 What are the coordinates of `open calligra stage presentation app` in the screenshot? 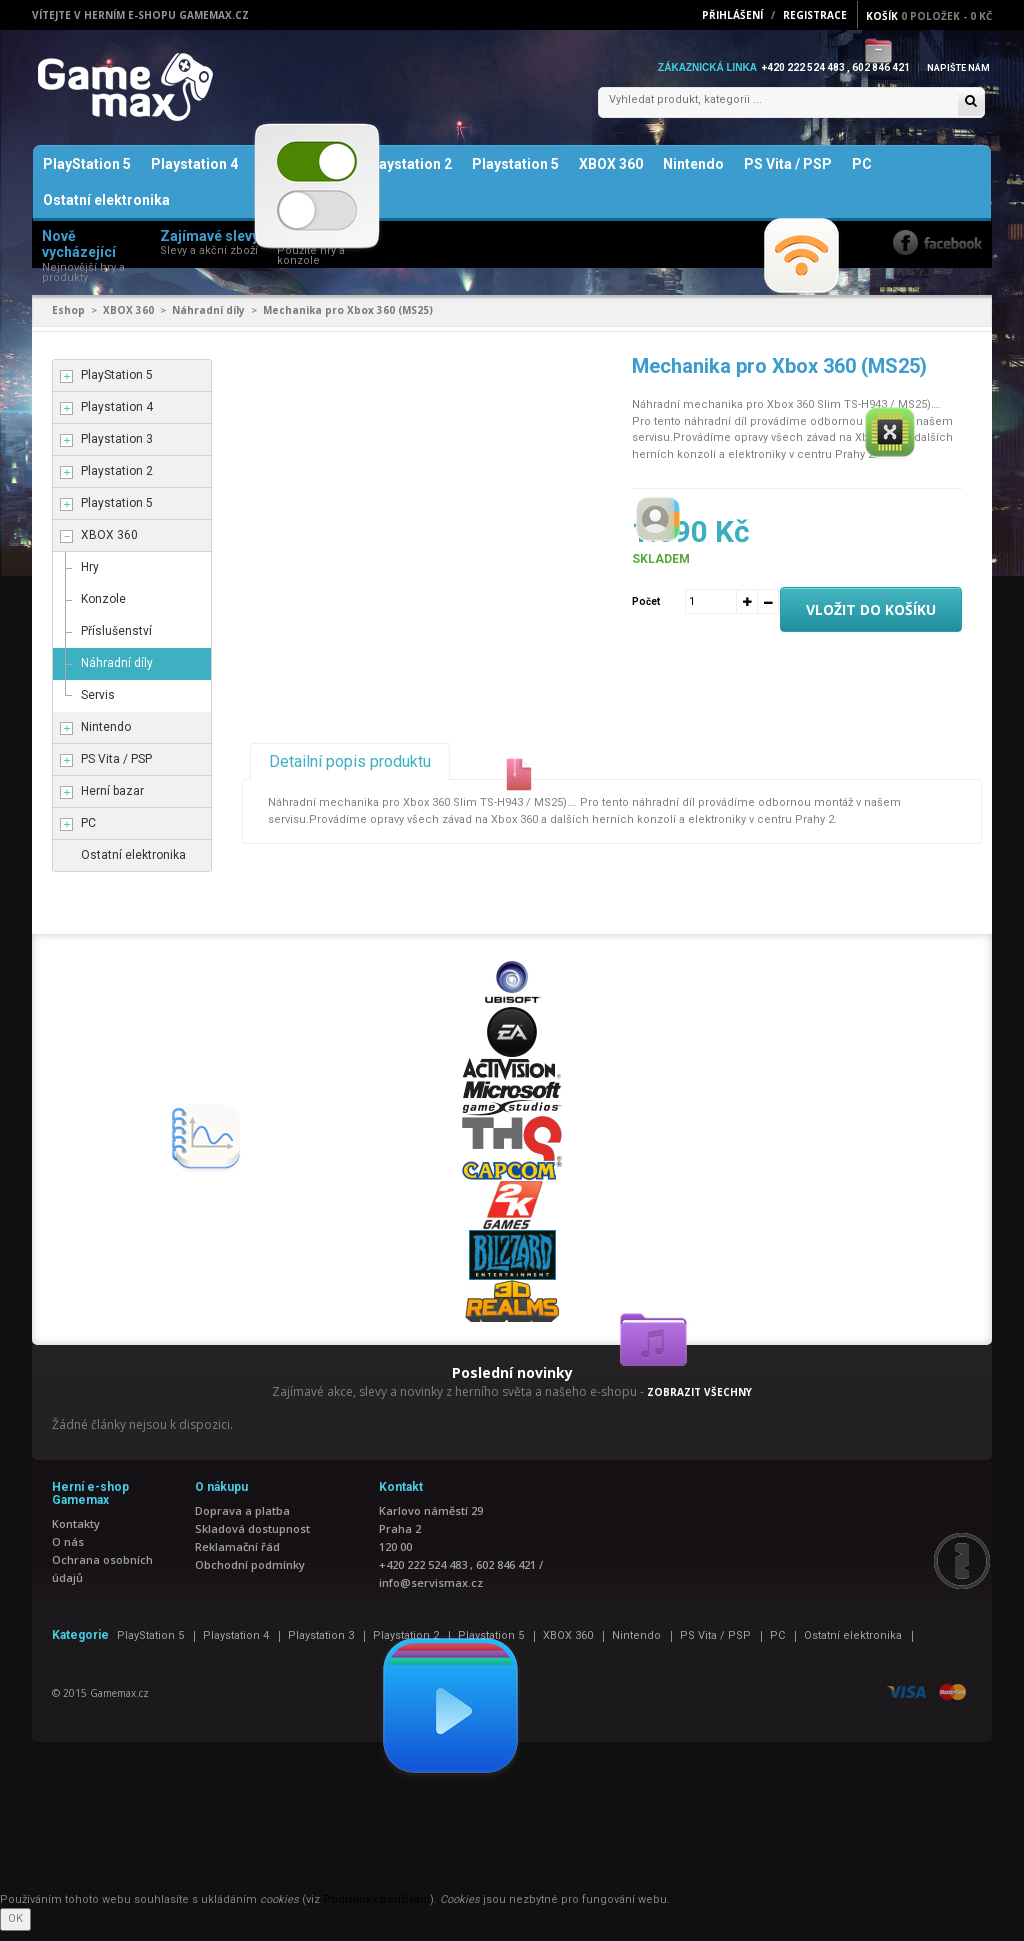 It's located at (450, 1705).